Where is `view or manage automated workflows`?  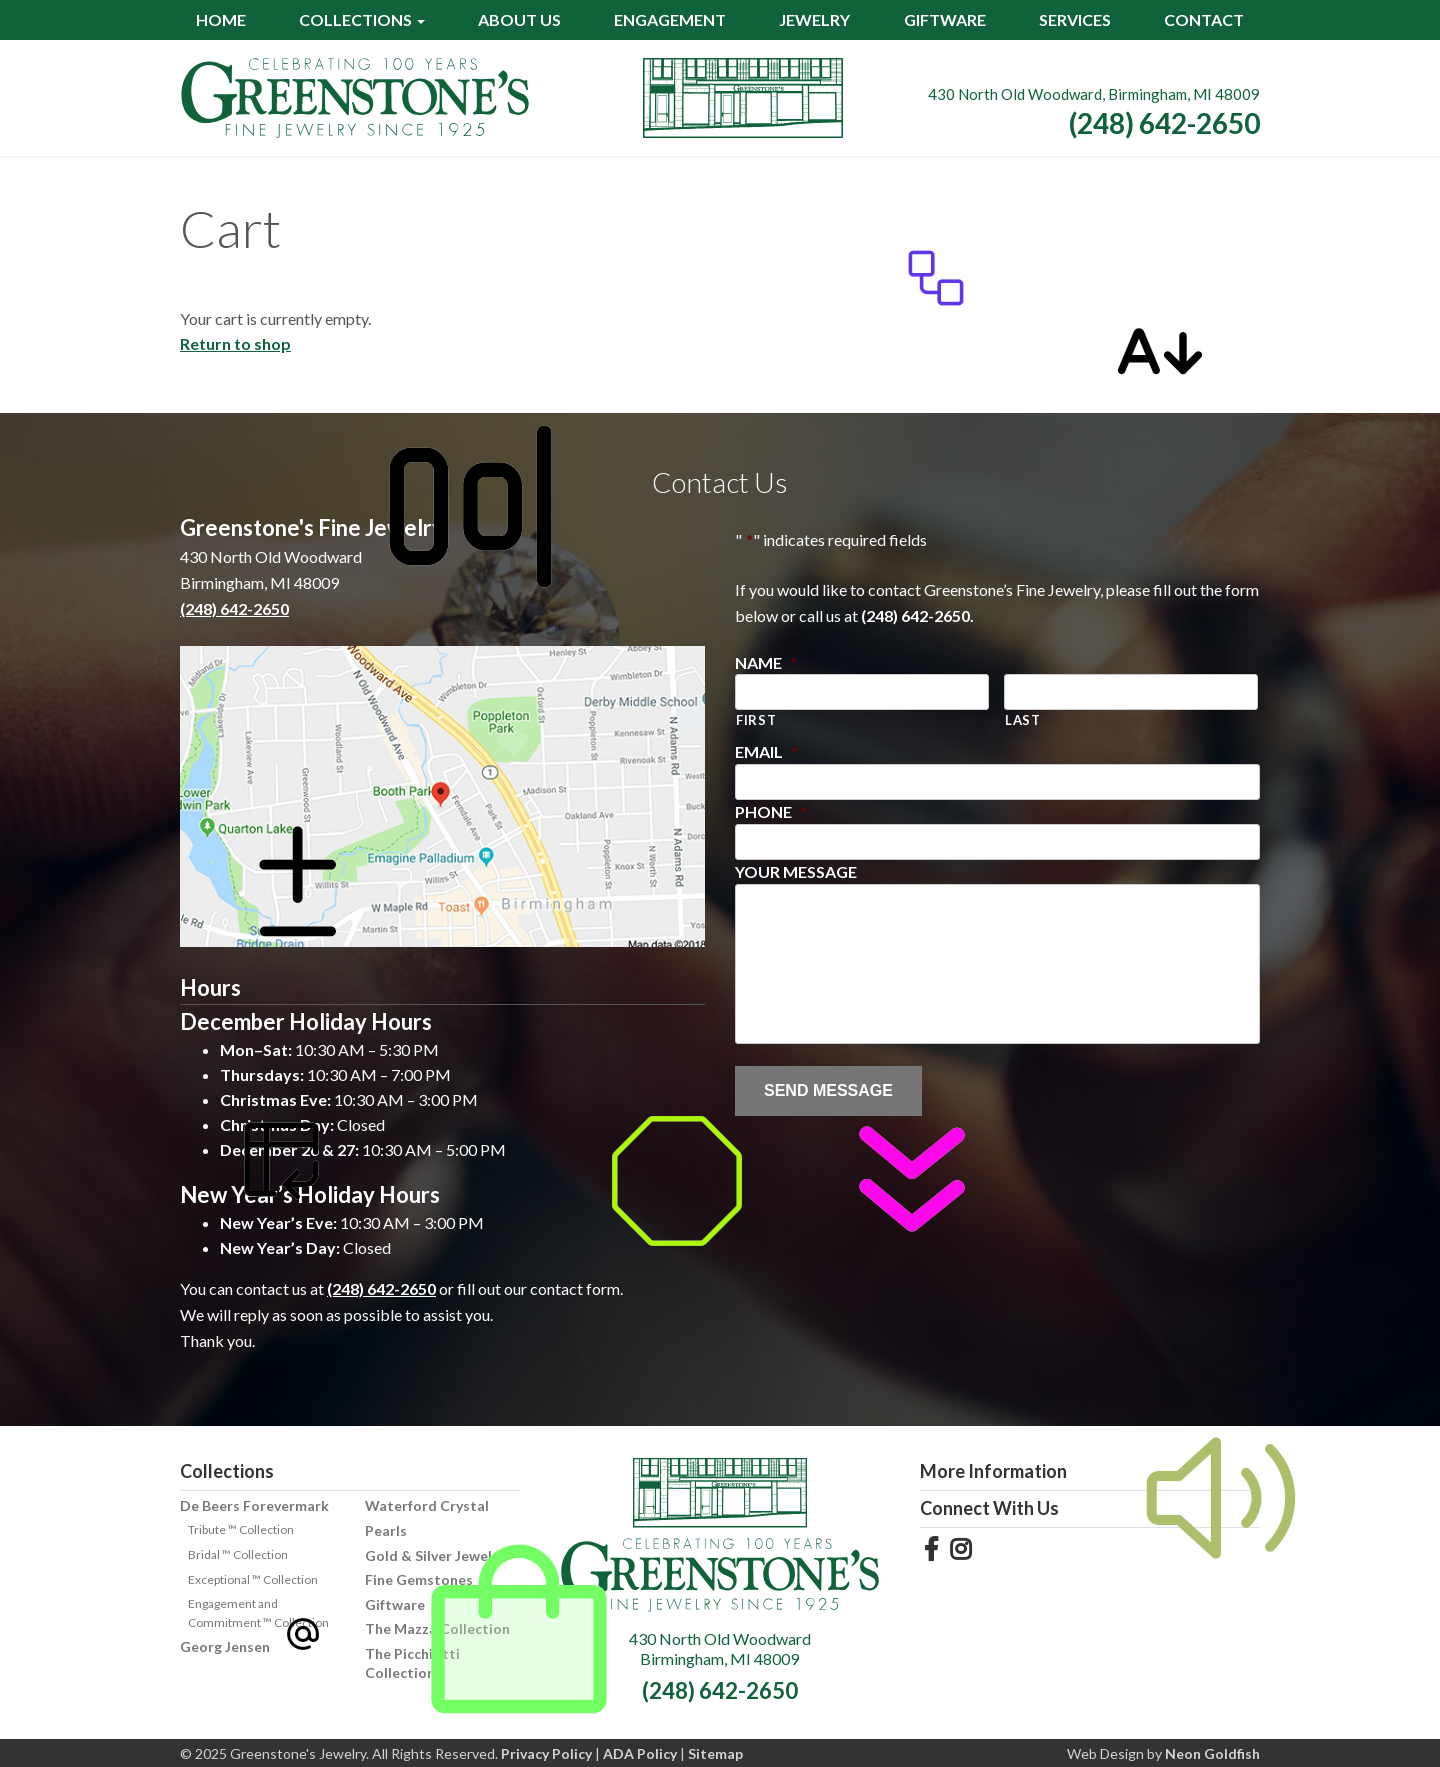 view or manage automated workflows is located at coordinates (936, 278).